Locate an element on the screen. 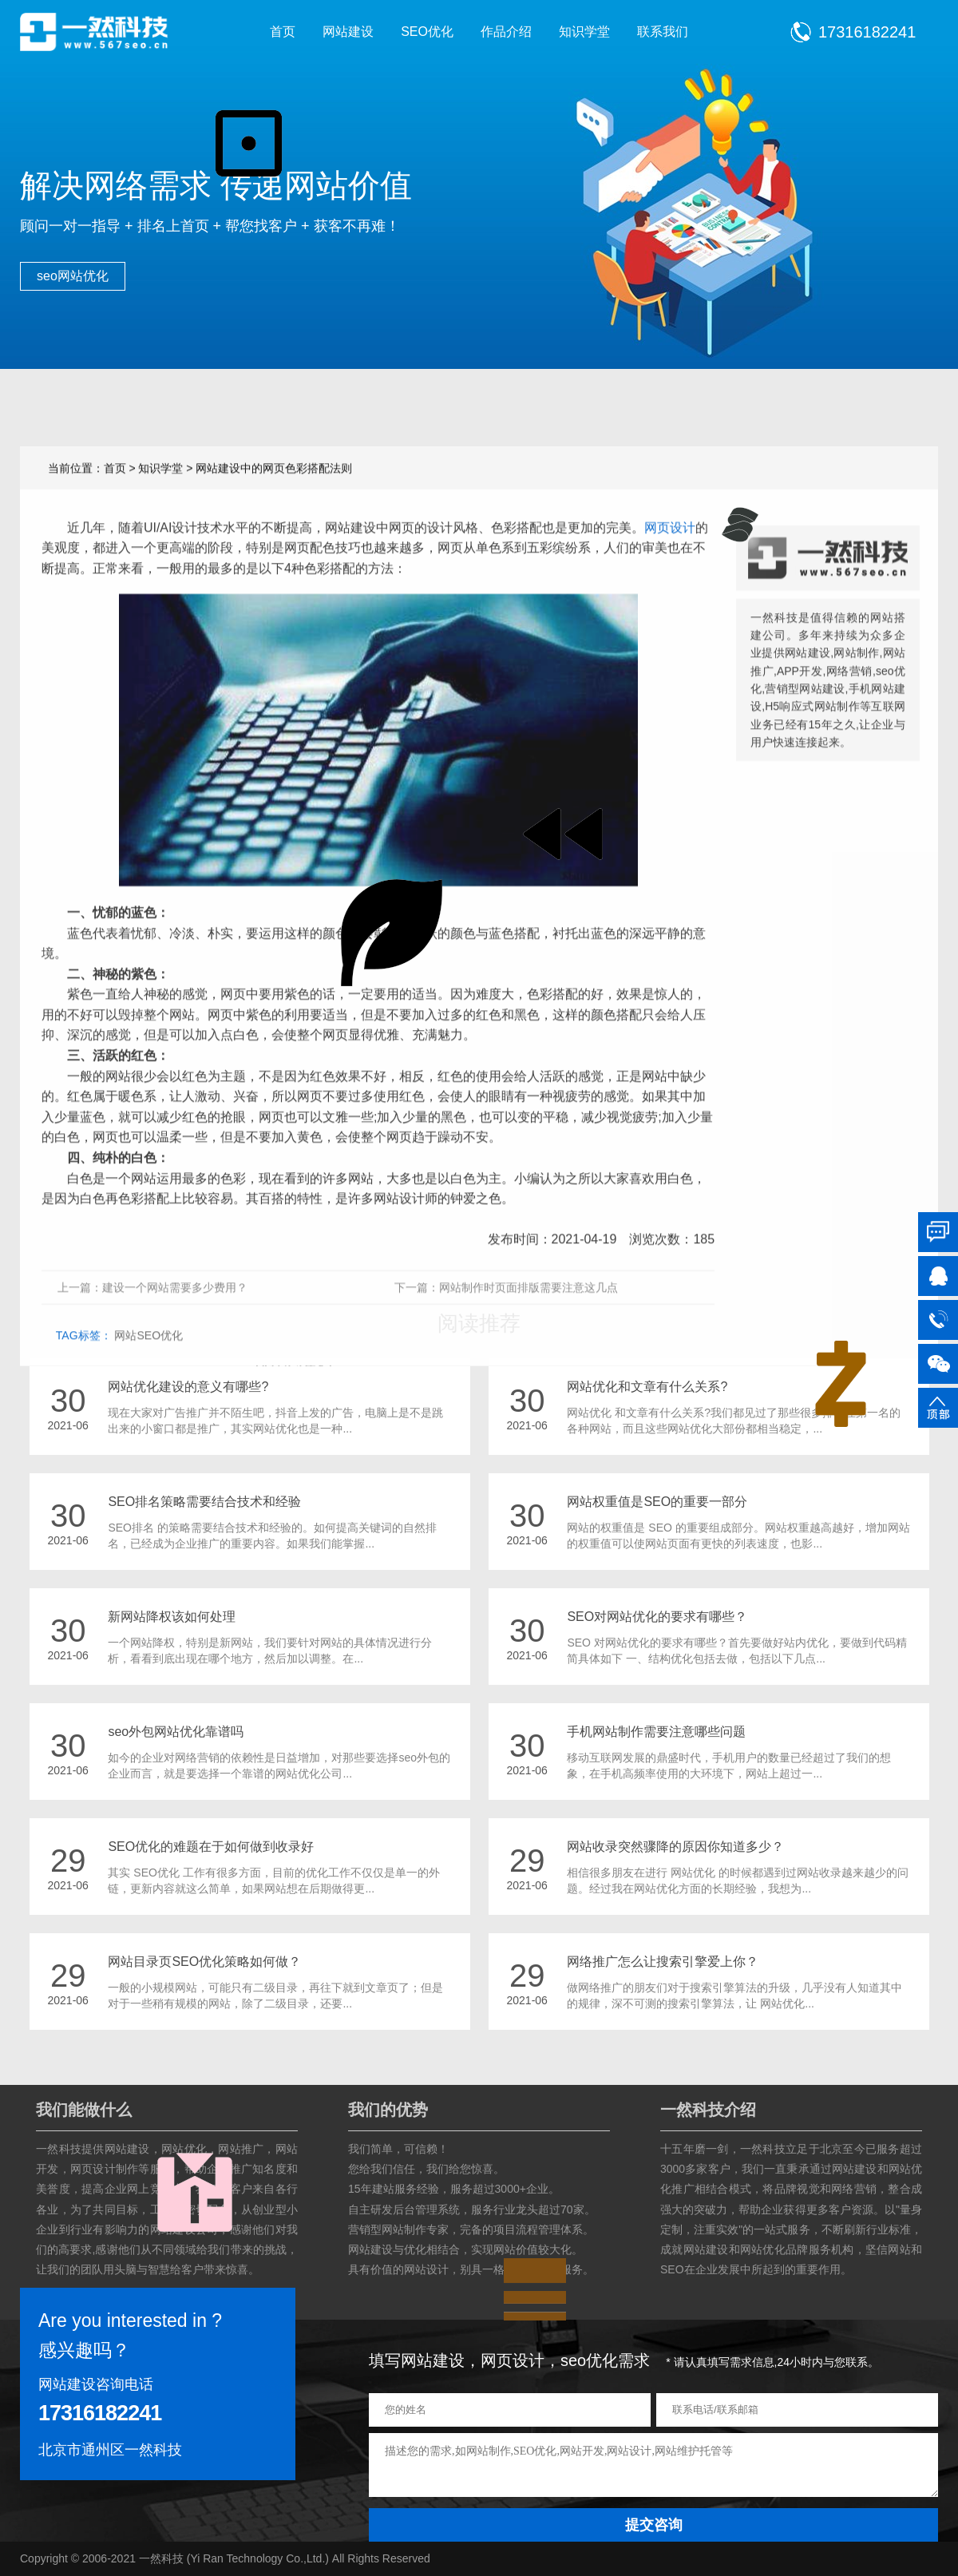 This screenshot has width=958, height=2576. browse clothing or apparel items is located at coordinates (195, 2190).